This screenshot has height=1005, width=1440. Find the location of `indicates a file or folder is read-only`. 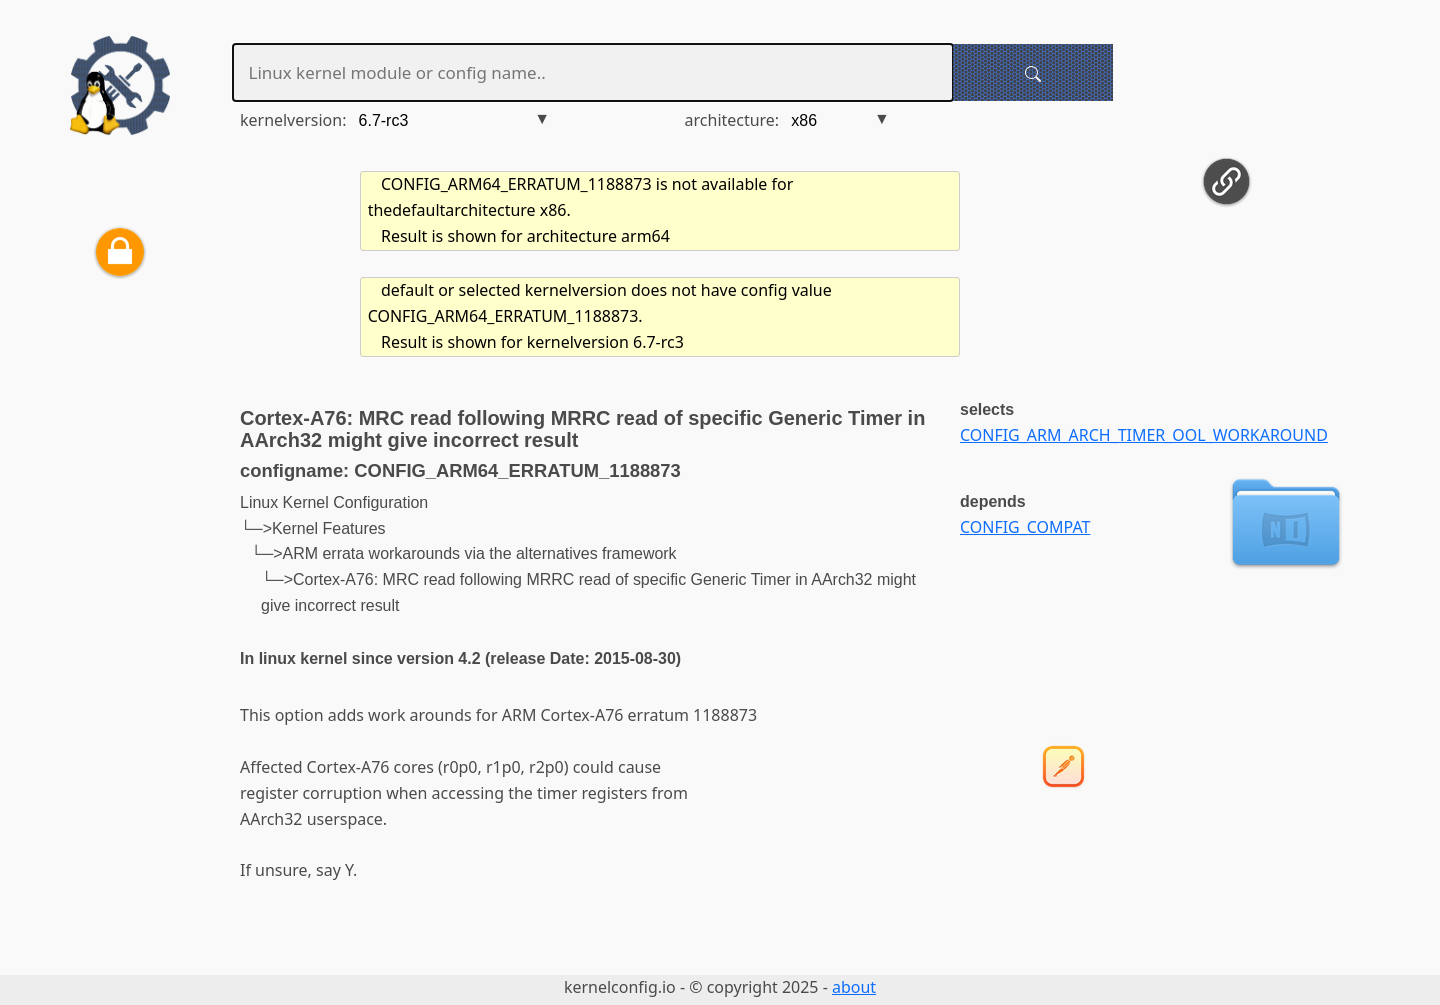

indicates a file or folder is read-only is located at coordinates (120, 252).